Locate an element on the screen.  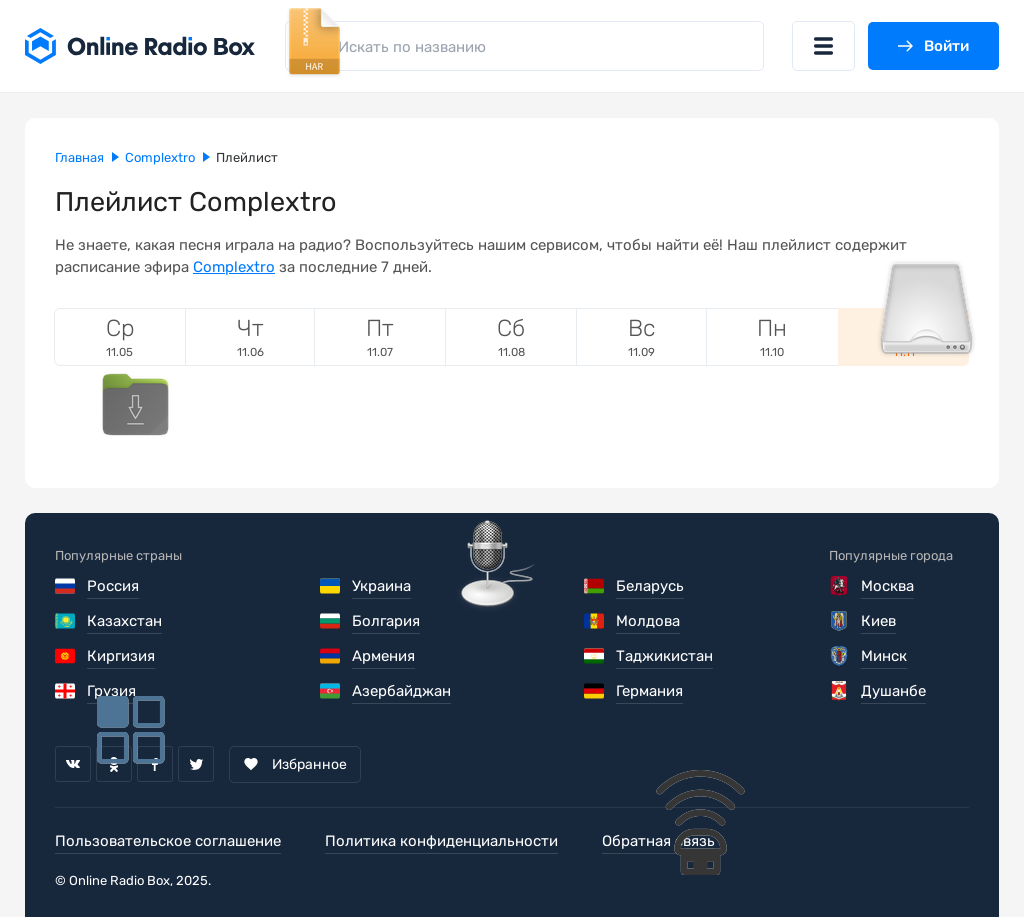
access application preferences or settings is located at coordinates (133, 732).